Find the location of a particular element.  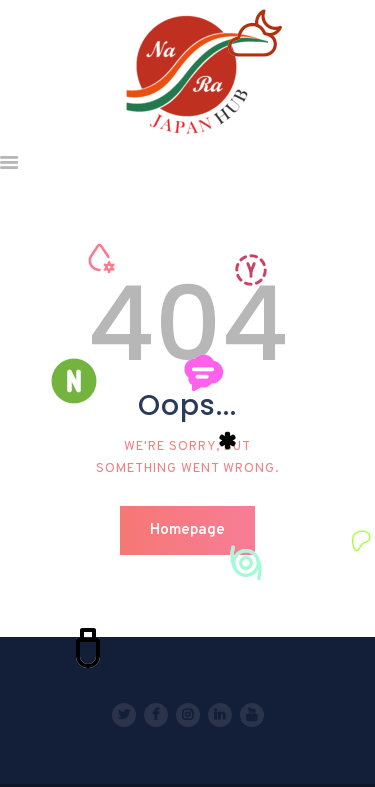

visit patreon page is located at coordinates (360, 540).